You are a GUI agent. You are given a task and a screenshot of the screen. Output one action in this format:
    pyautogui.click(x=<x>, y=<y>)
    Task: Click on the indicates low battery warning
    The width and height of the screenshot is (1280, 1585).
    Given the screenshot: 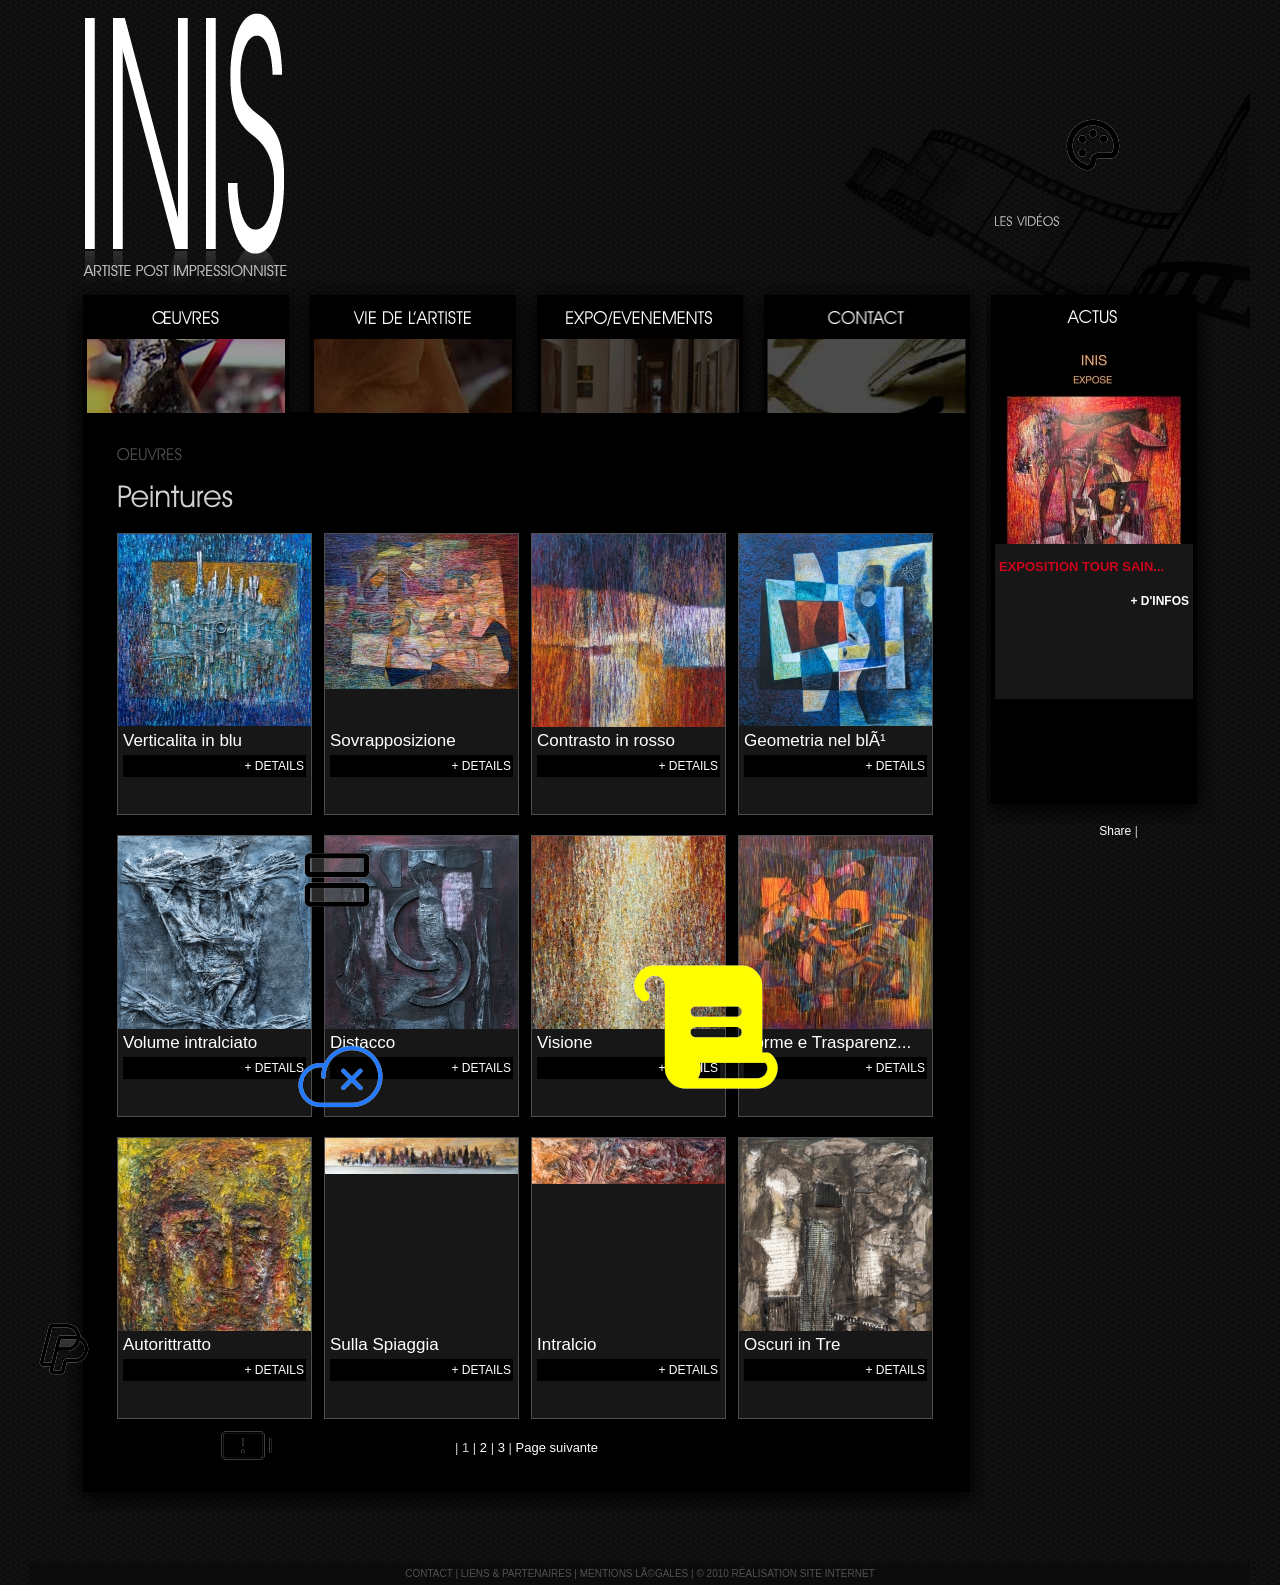 What is the action you would take?
    pyautogui.click(x=245, y=1445)
    